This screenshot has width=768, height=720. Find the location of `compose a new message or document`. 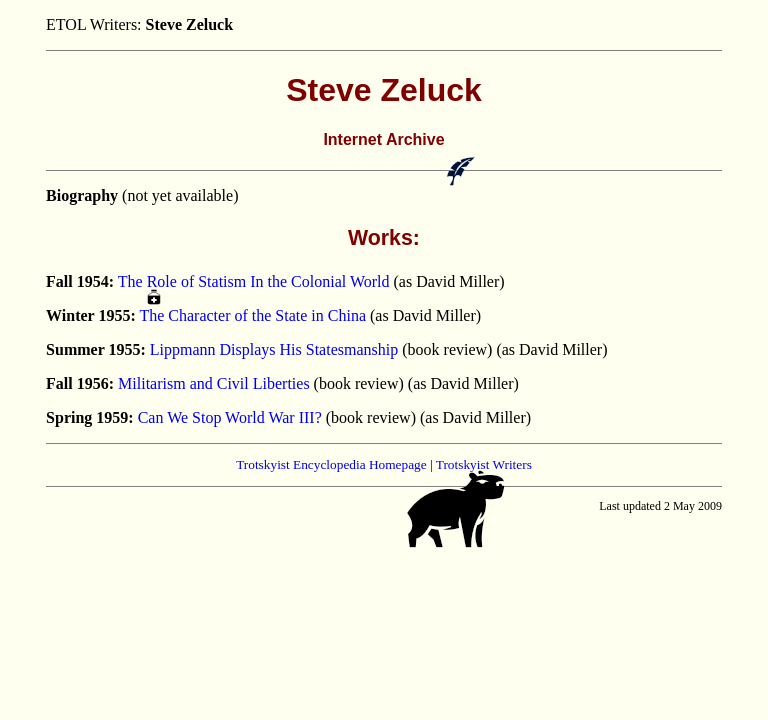

compose a new message or document is located at coordinates (461, 171).